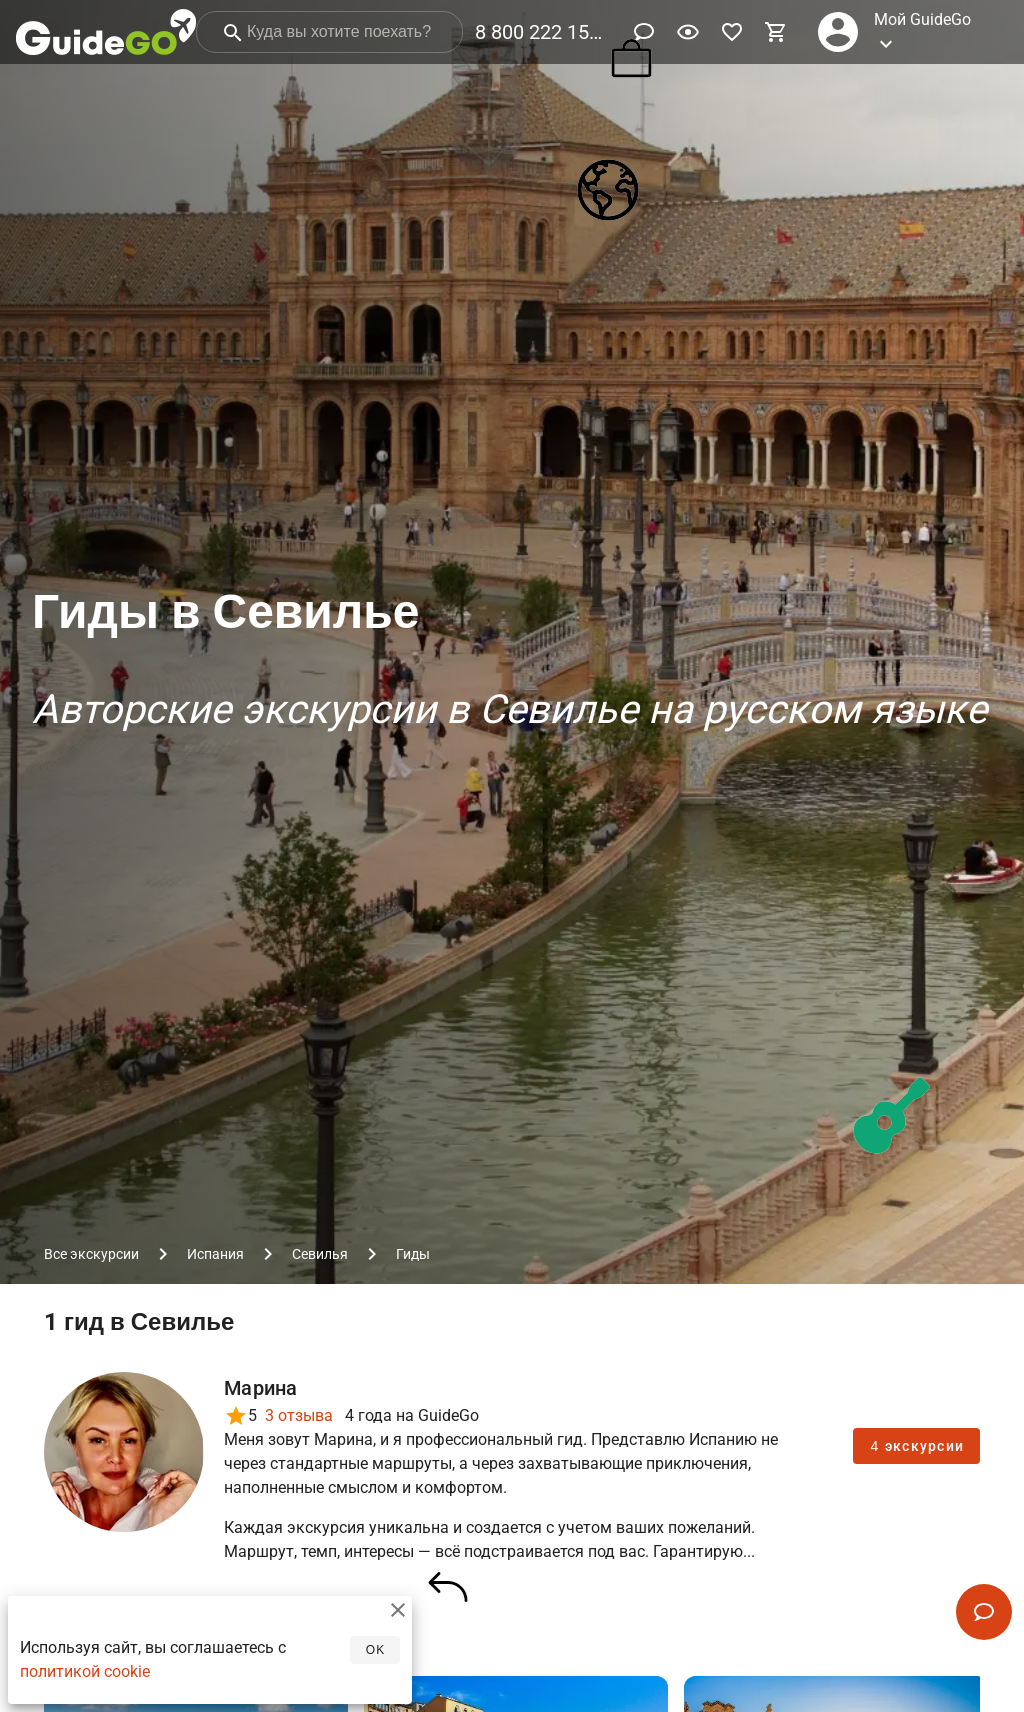 Image resolution: width=1024 pixels, height=1712 pixels. Describe the element at coordinates (891, 1115) in the screenshot. I see `access music or audio settings` at that location.